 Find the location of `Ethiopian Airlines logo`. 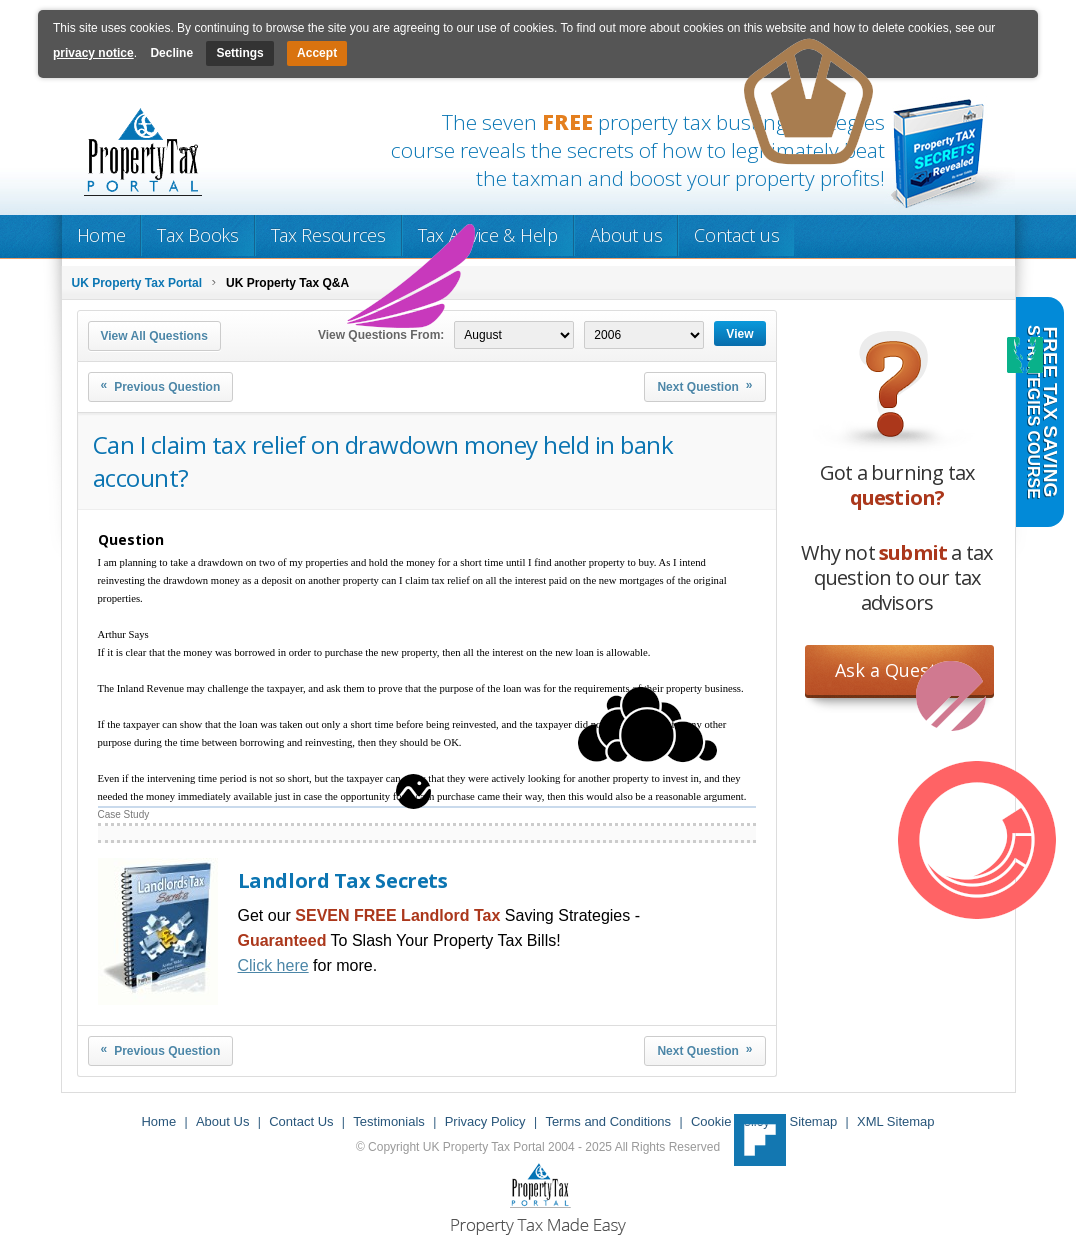

Ethiopian Airlines logo is located at coordinates (411, 276).